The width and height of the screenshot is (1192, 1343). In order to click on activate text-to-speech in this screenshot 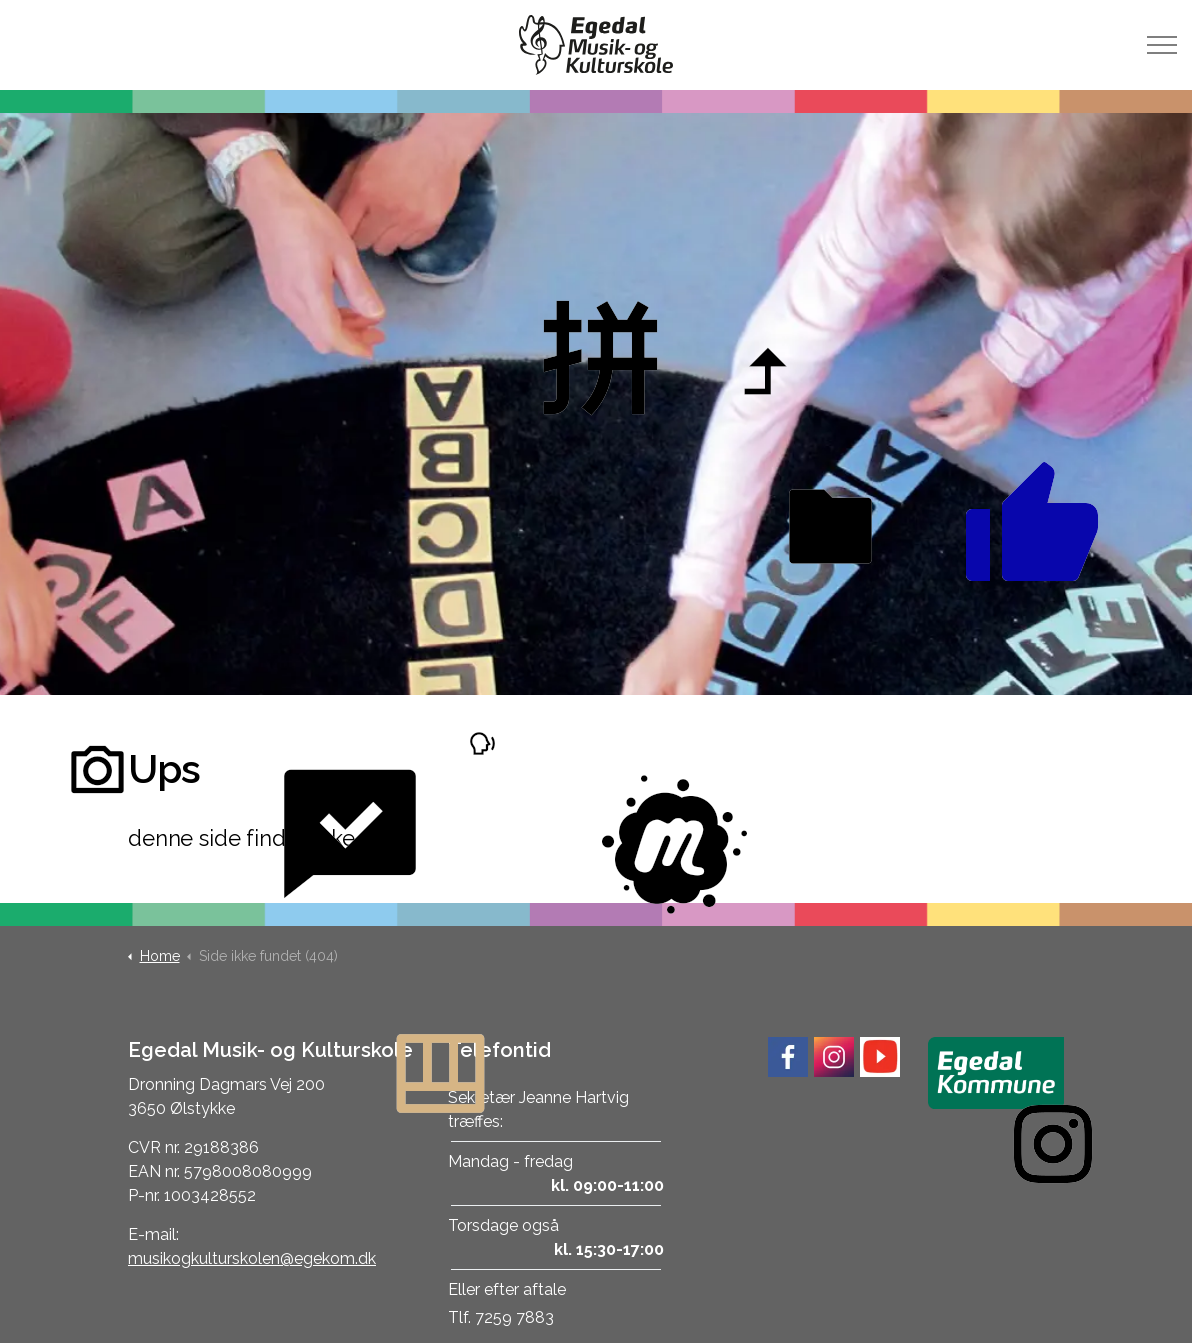, I will do `click(482, 743)`.